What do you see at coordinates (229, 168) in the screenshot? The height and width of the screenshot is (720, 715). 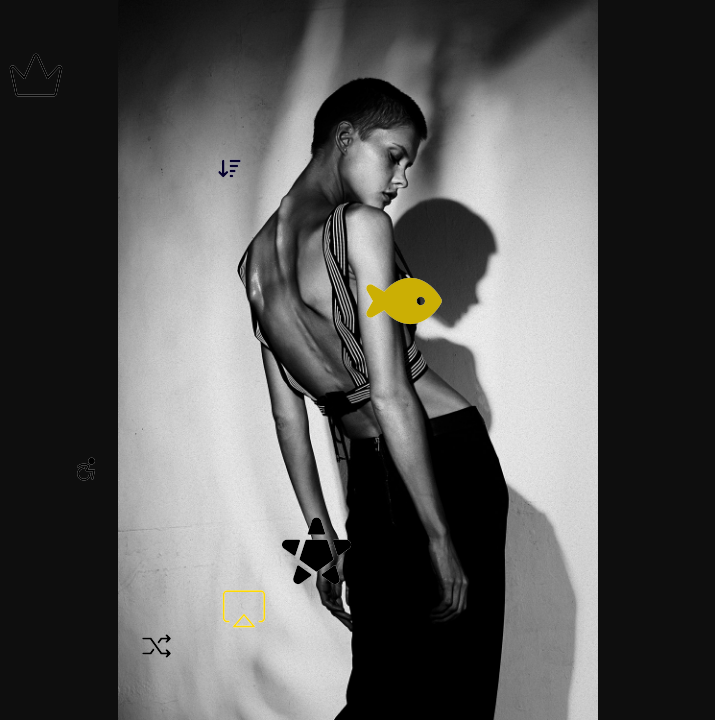 I see `sort items from largest to smallest` at bounding box center [229, 168].